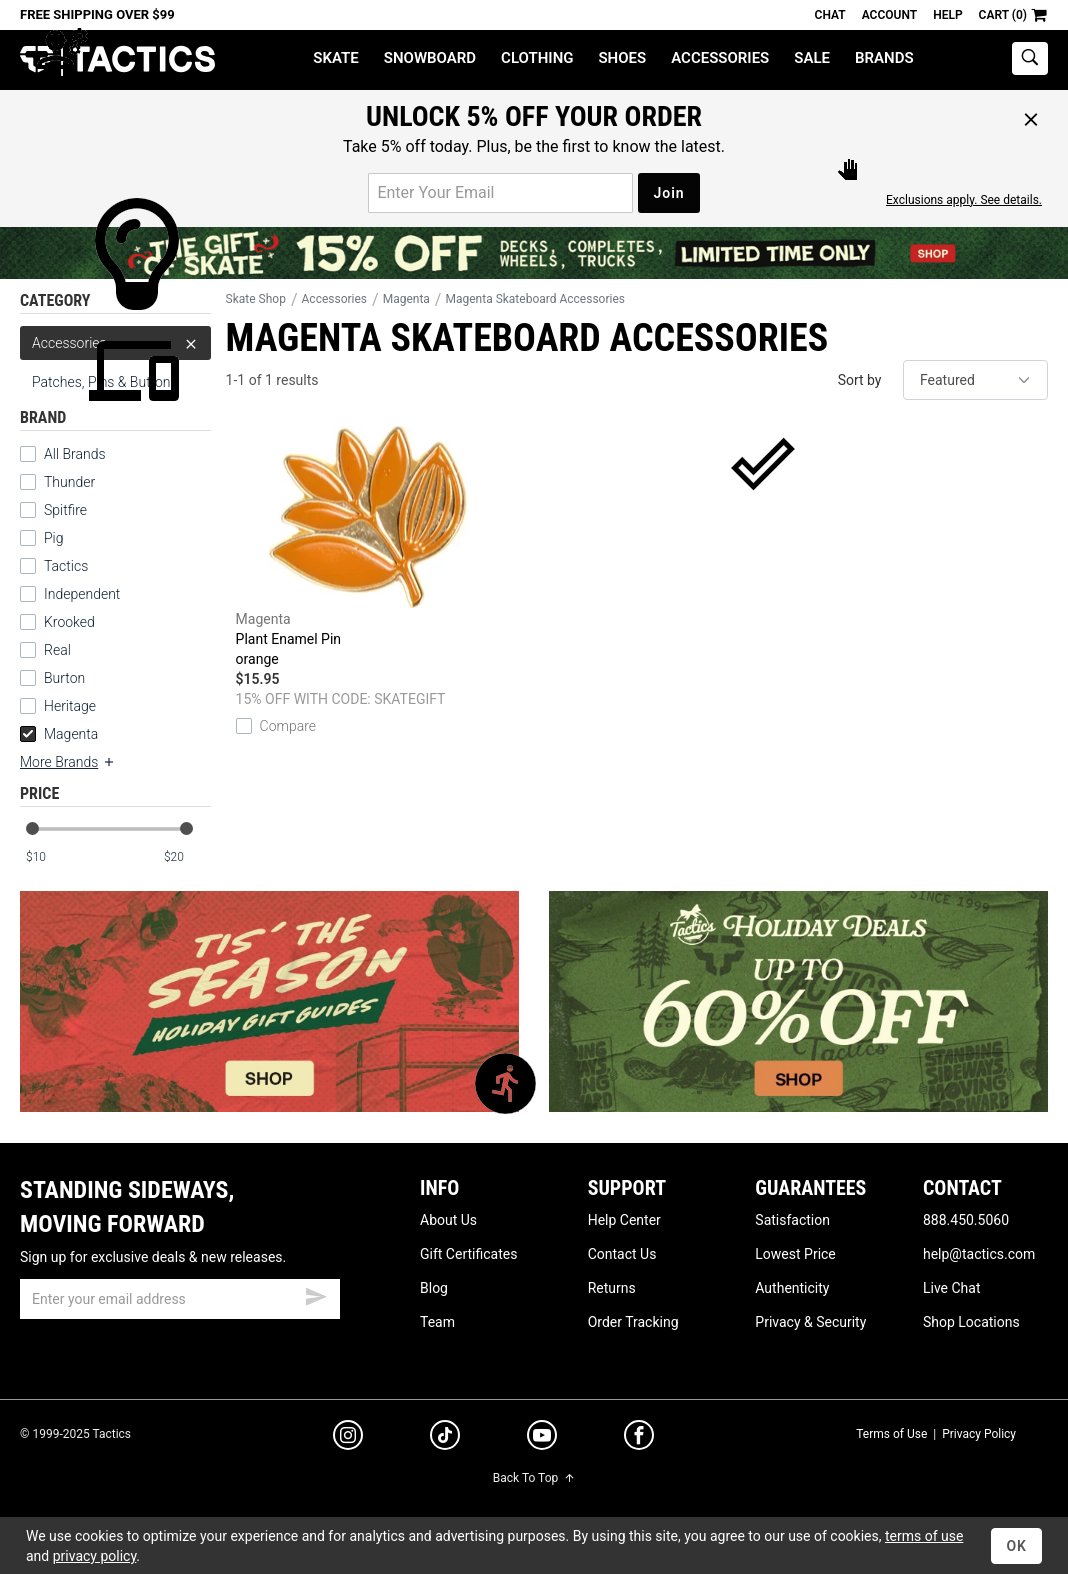  I want to click on link or sync devices together, so click(134, 371).